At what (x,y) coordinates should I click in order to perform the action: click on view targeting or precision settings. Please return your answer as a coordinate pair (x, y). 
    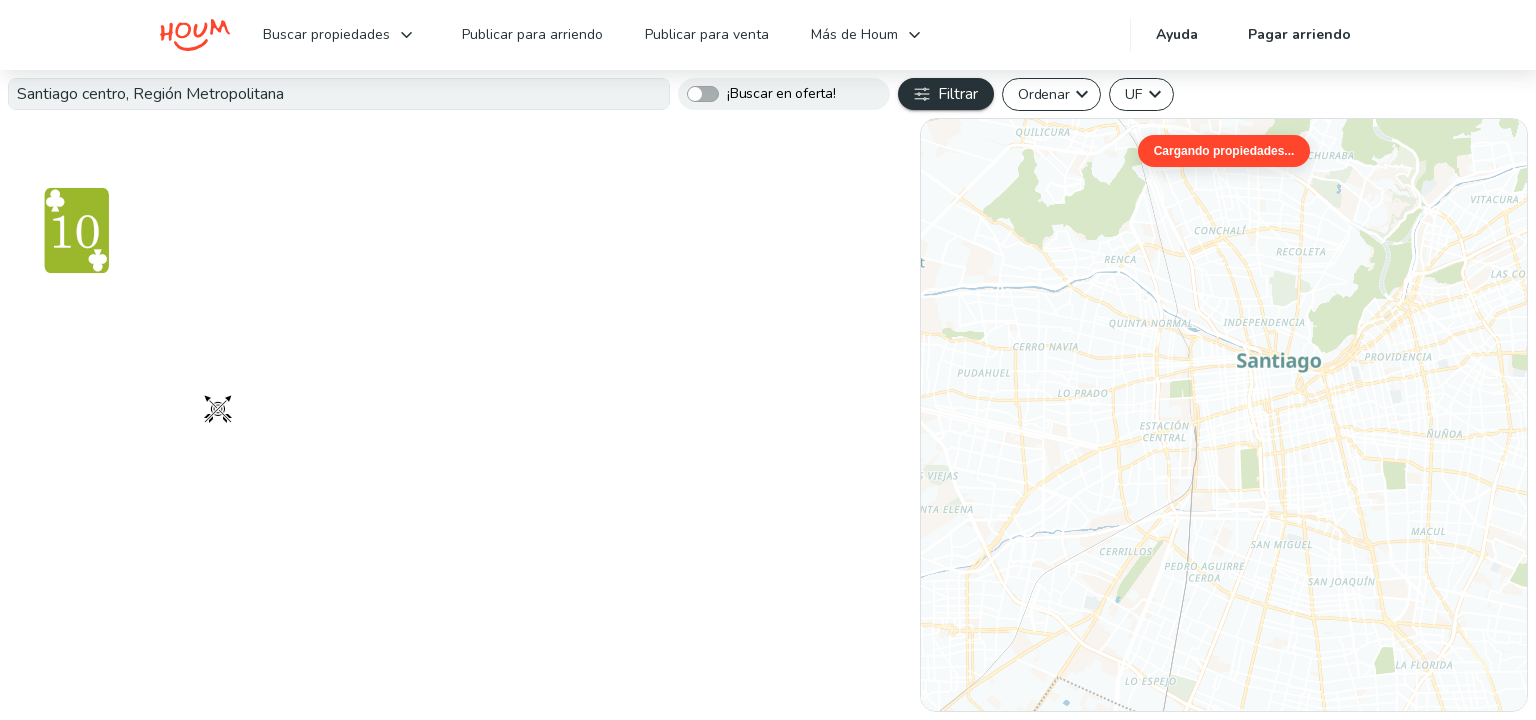
    Looking at the image, I should click on (218, 409).